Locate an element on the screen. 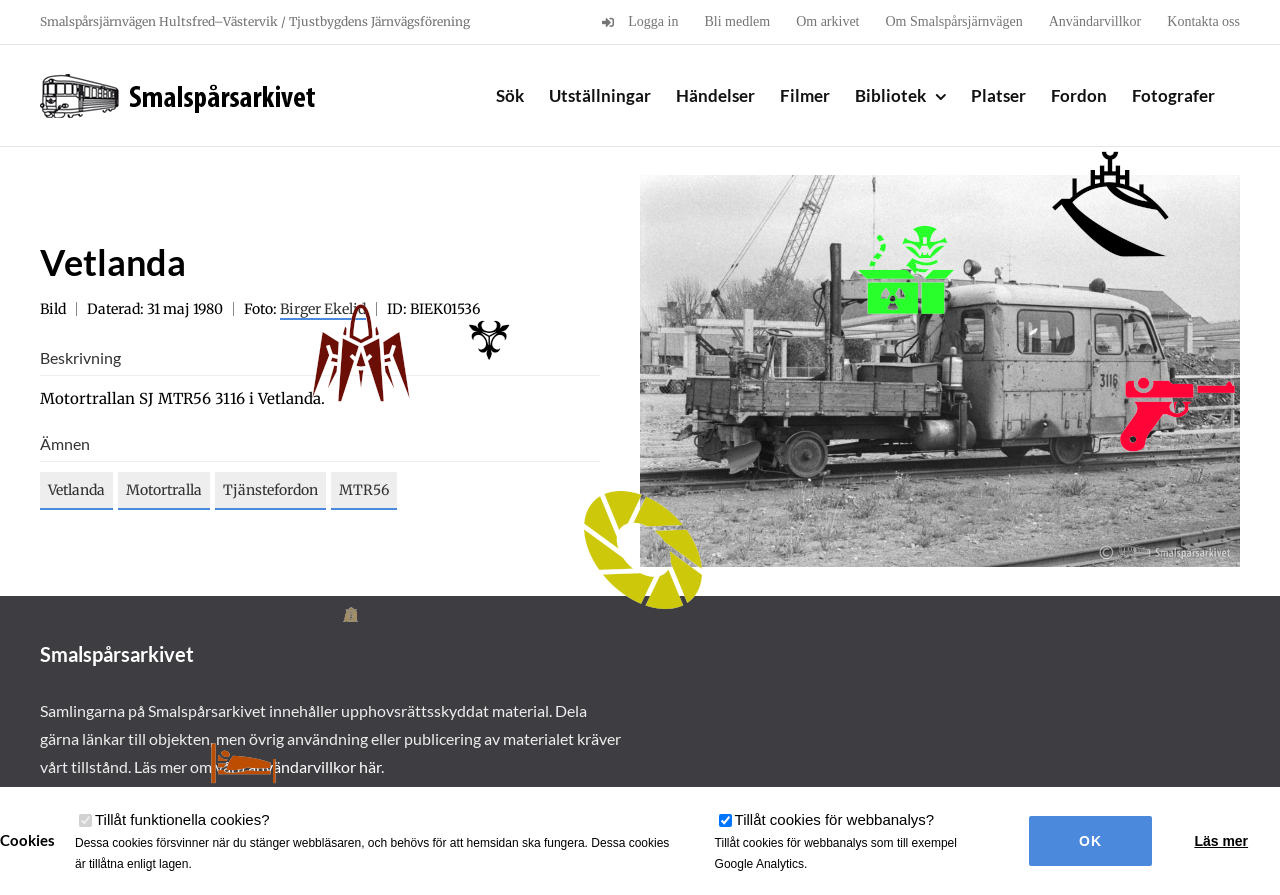  deploy spider bot unit is located at coordinates (361, 352).